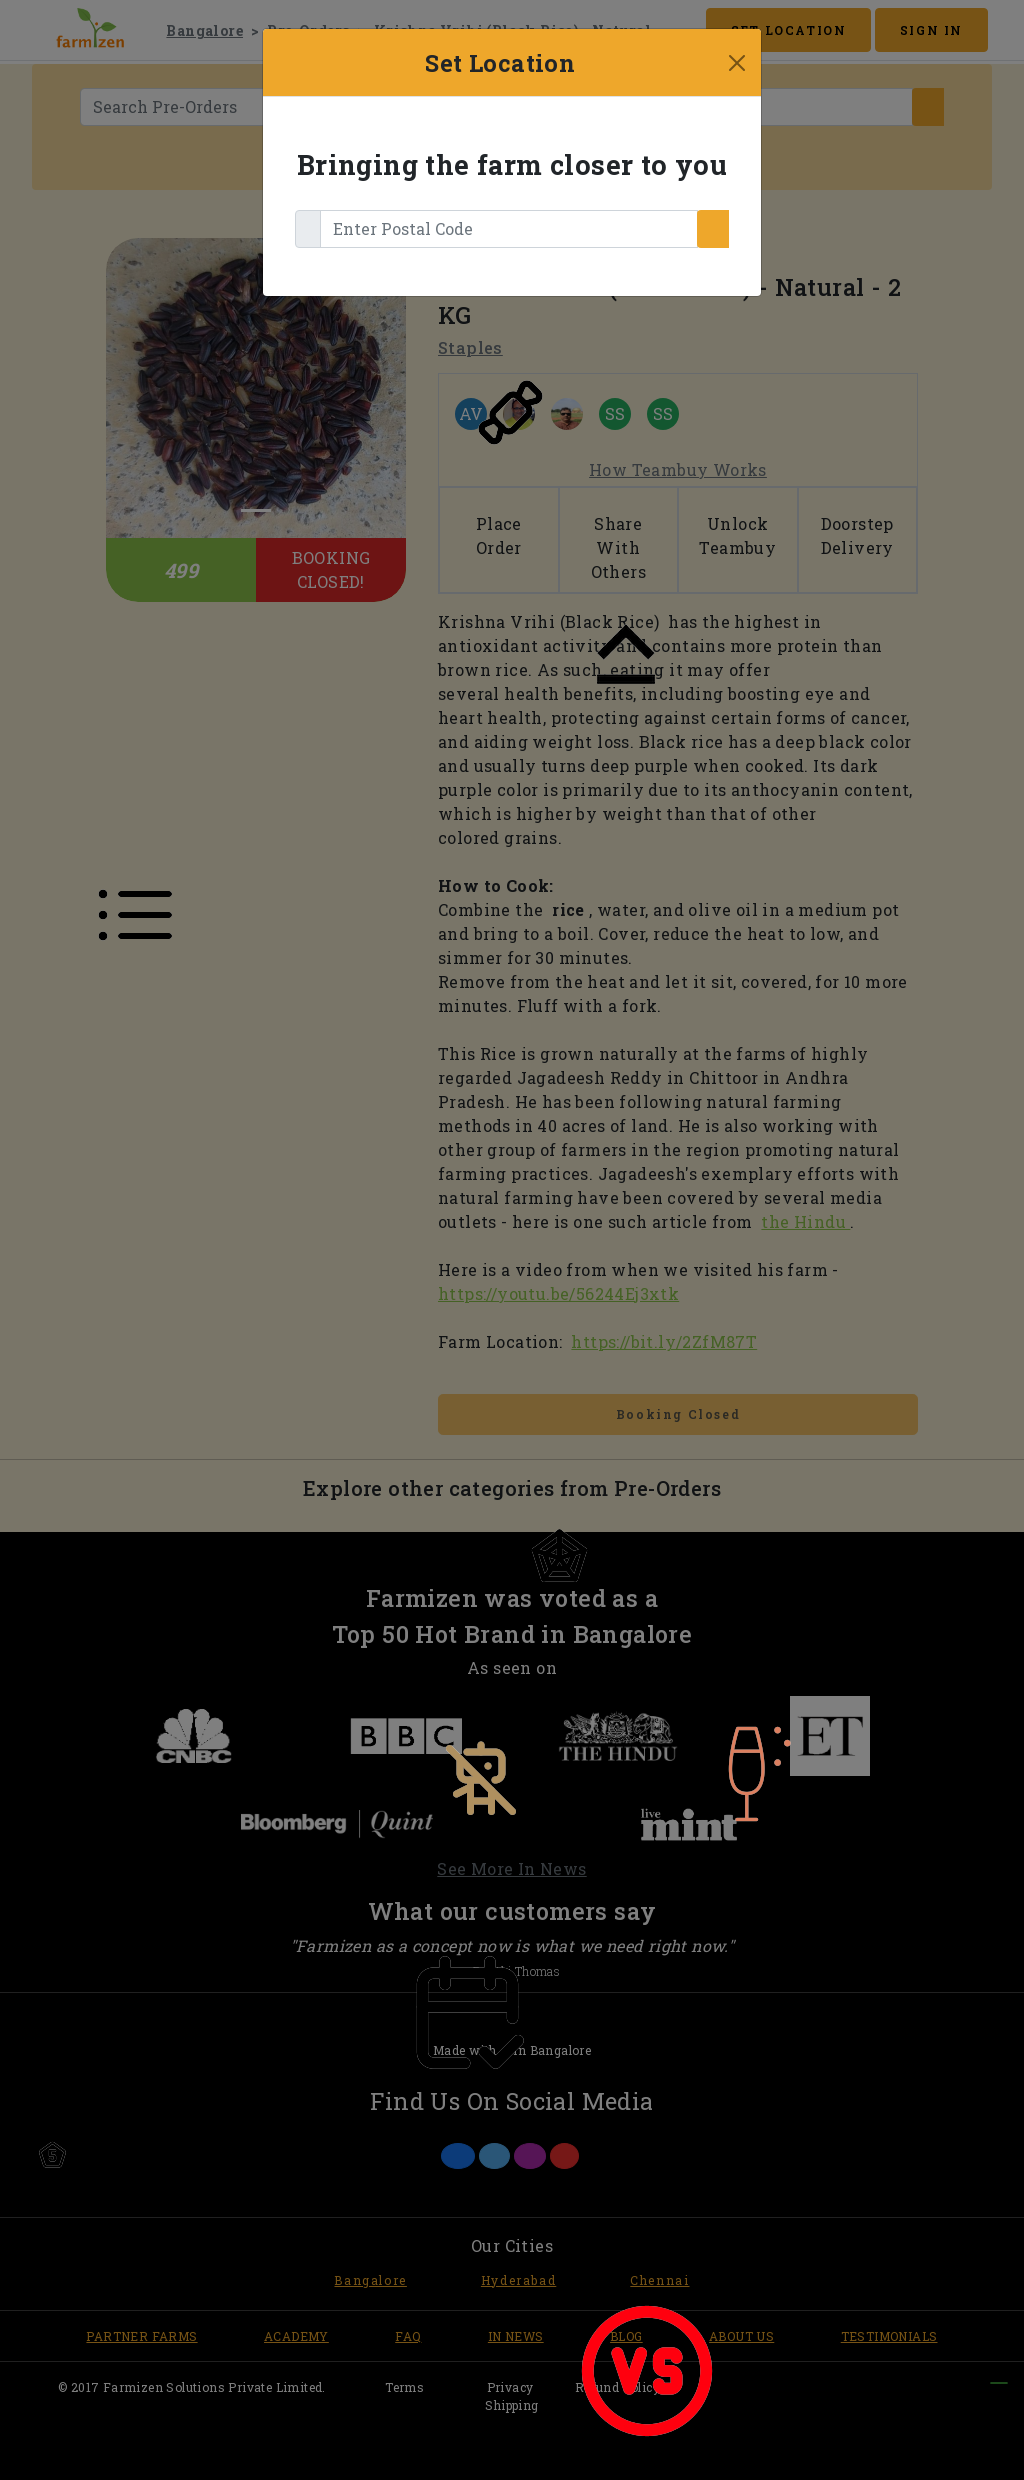  What do you see at coordinates (559, 1555) in the screenshot?
I see `view radar chart analytics` at bounding box center [559, 1555].